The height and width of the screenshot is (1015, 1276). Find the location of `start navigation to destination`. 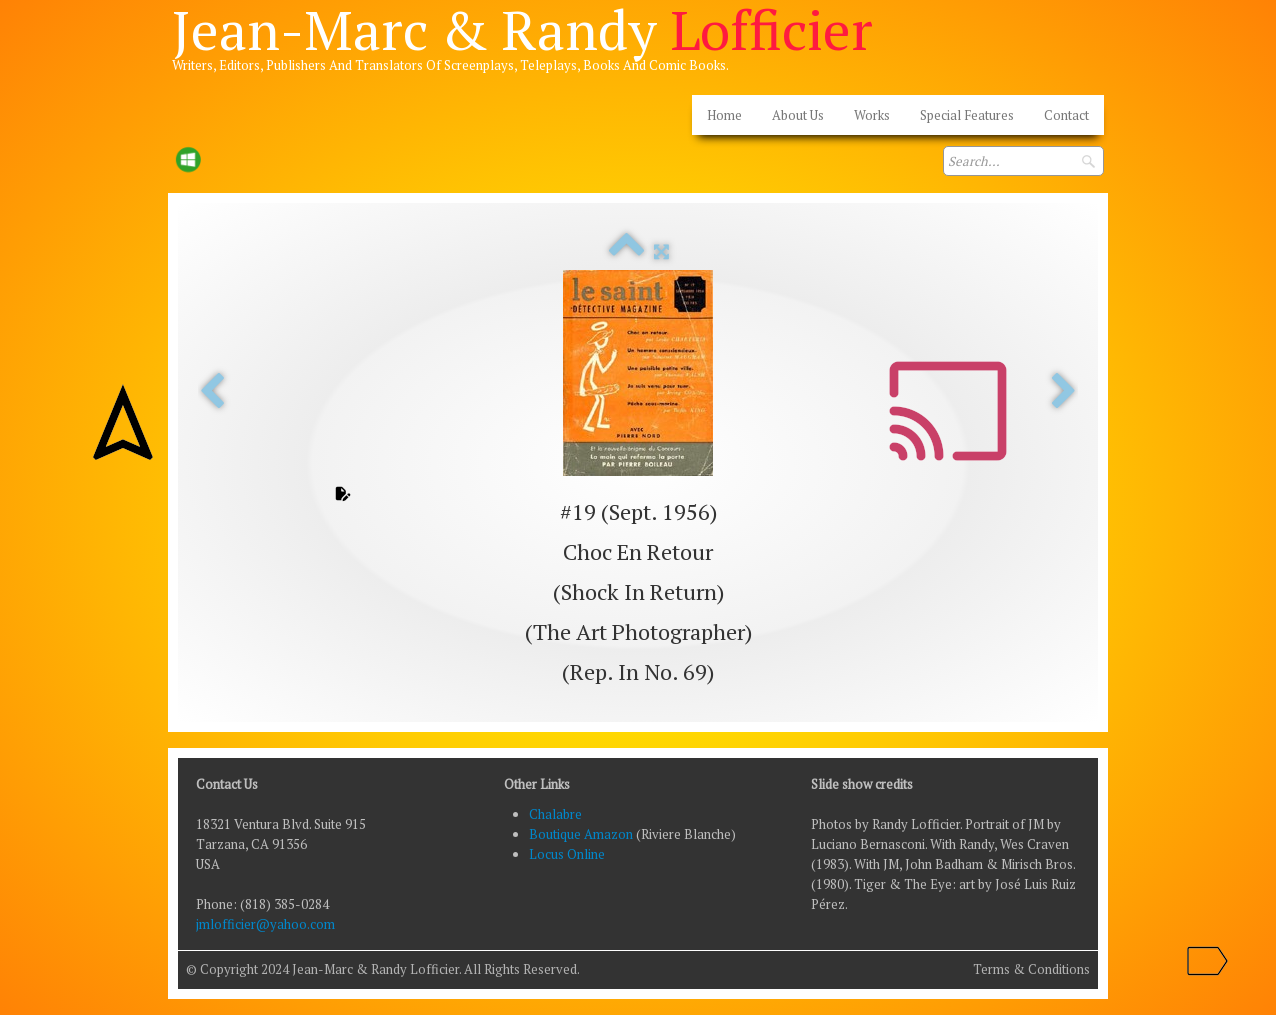

start navigation to destination is located at coordinates (123, 424).